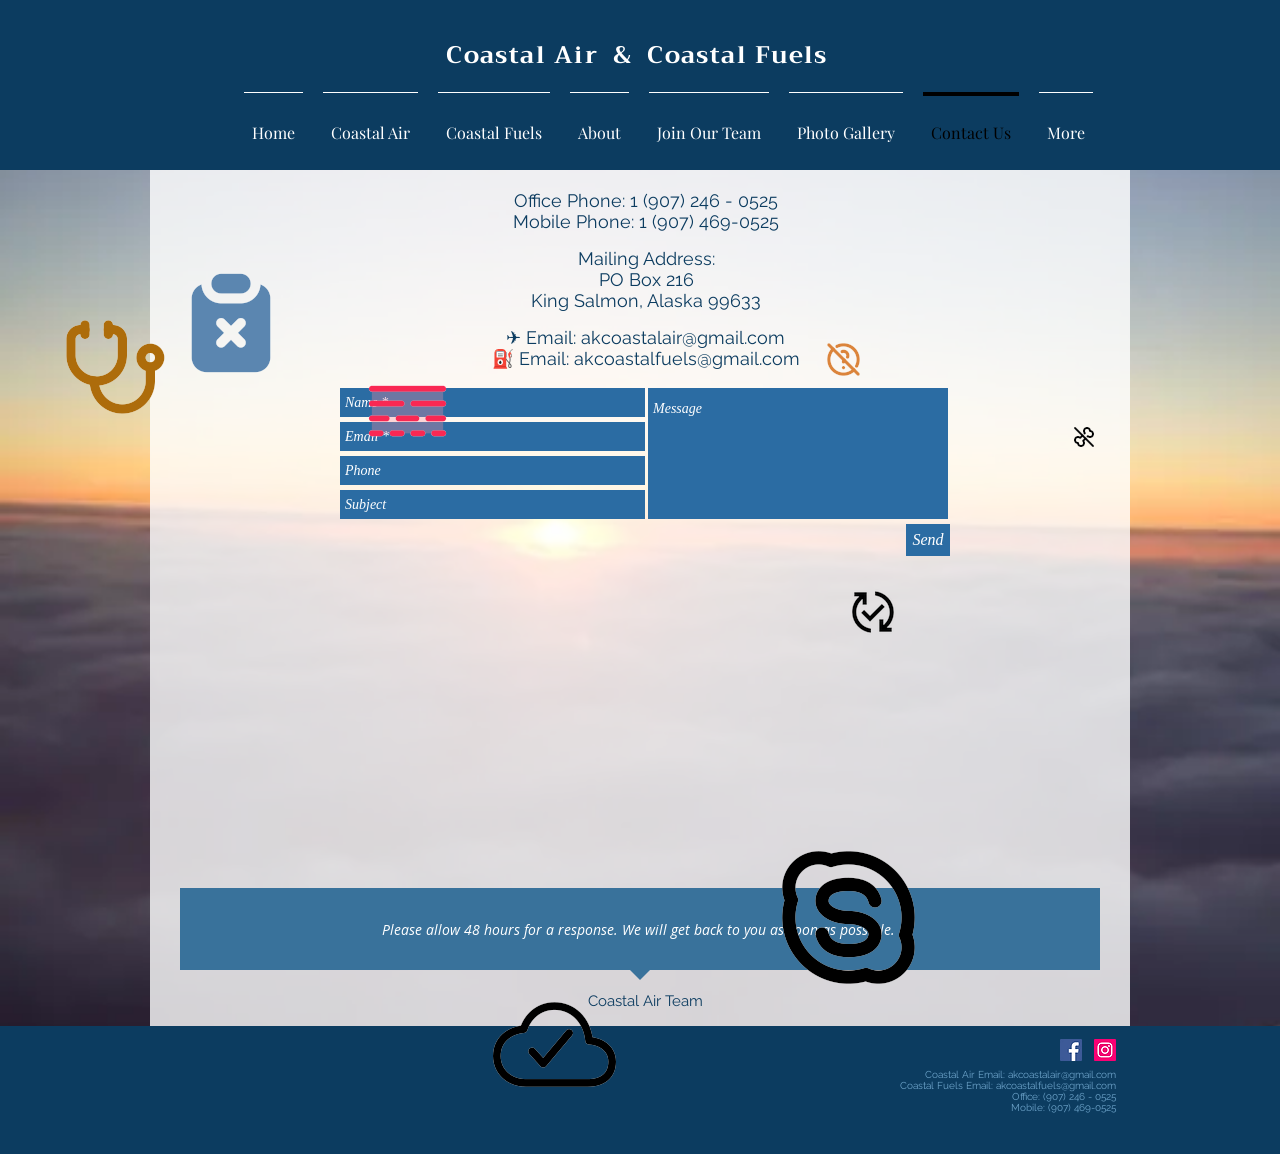 Image resolution: width=1280 pixels, height=1154 pixels. What do you see at coordinates (113, 367) in the screenshot?
I see `access health or medical features` at bounding box center [113, 367].